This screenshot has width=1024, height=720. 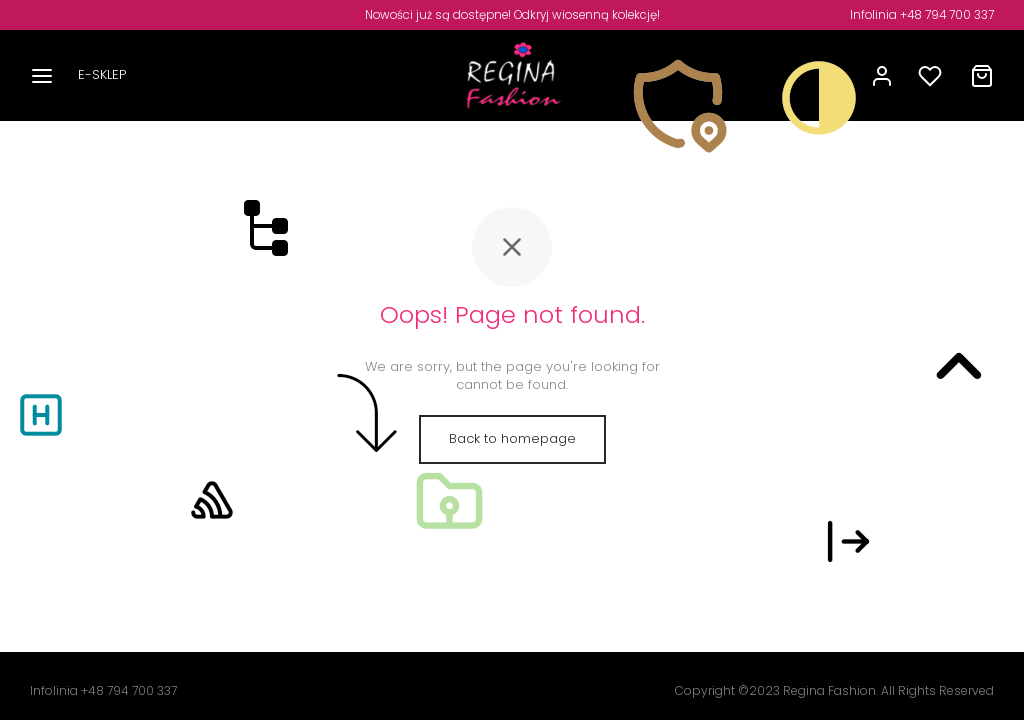 What do you see at coordinates (41, 415) in the screenshot?
I see `indicates a helicopter landing zone or helipad` at bounding box center [41, 415].